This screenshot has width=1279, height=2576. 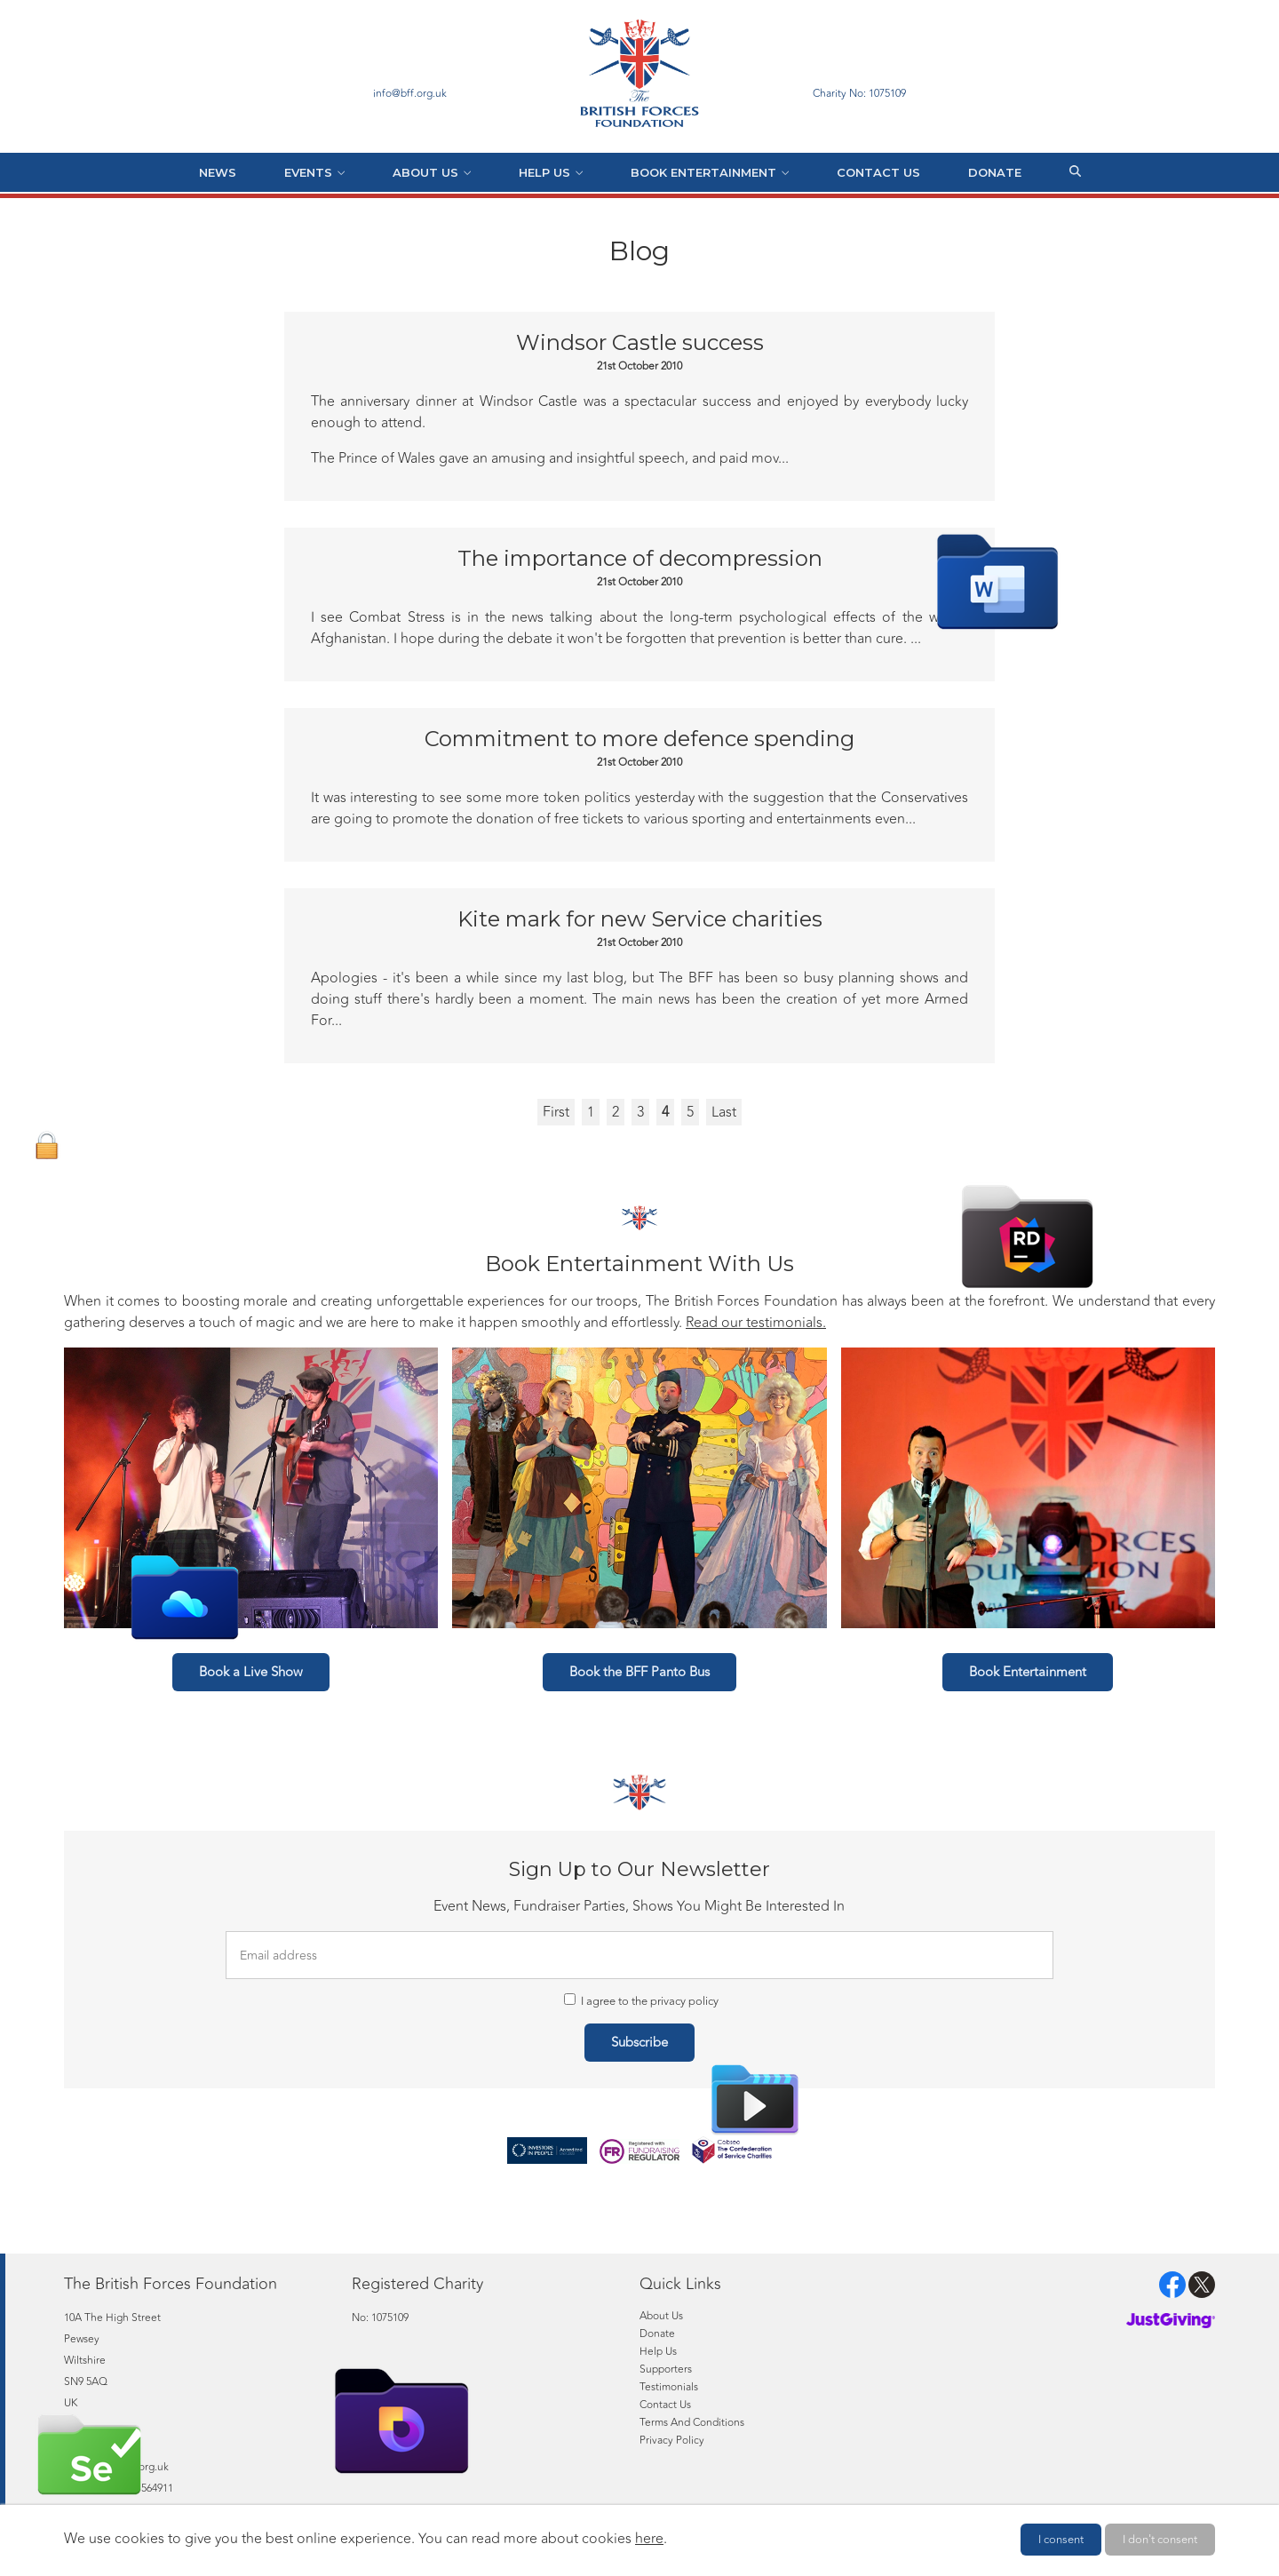 I want to click on folder containing selenium test automation files, so click(x=89, y=2457).